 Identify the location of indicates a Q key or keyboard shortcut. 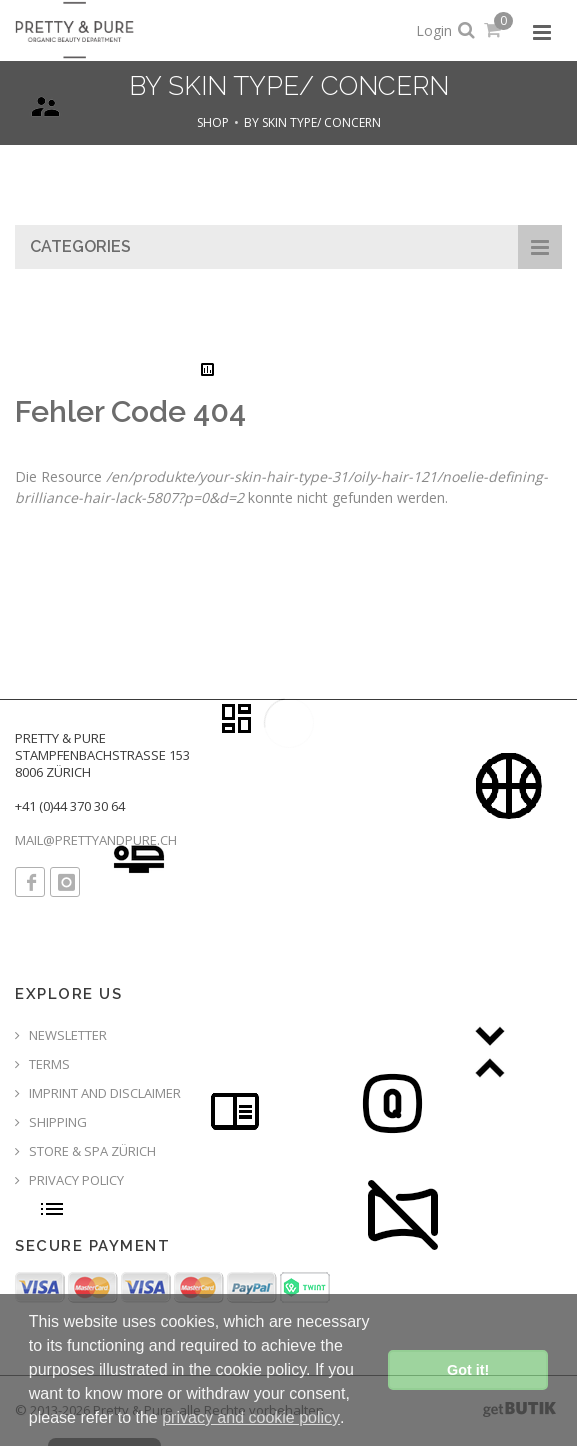
(392, 1103).